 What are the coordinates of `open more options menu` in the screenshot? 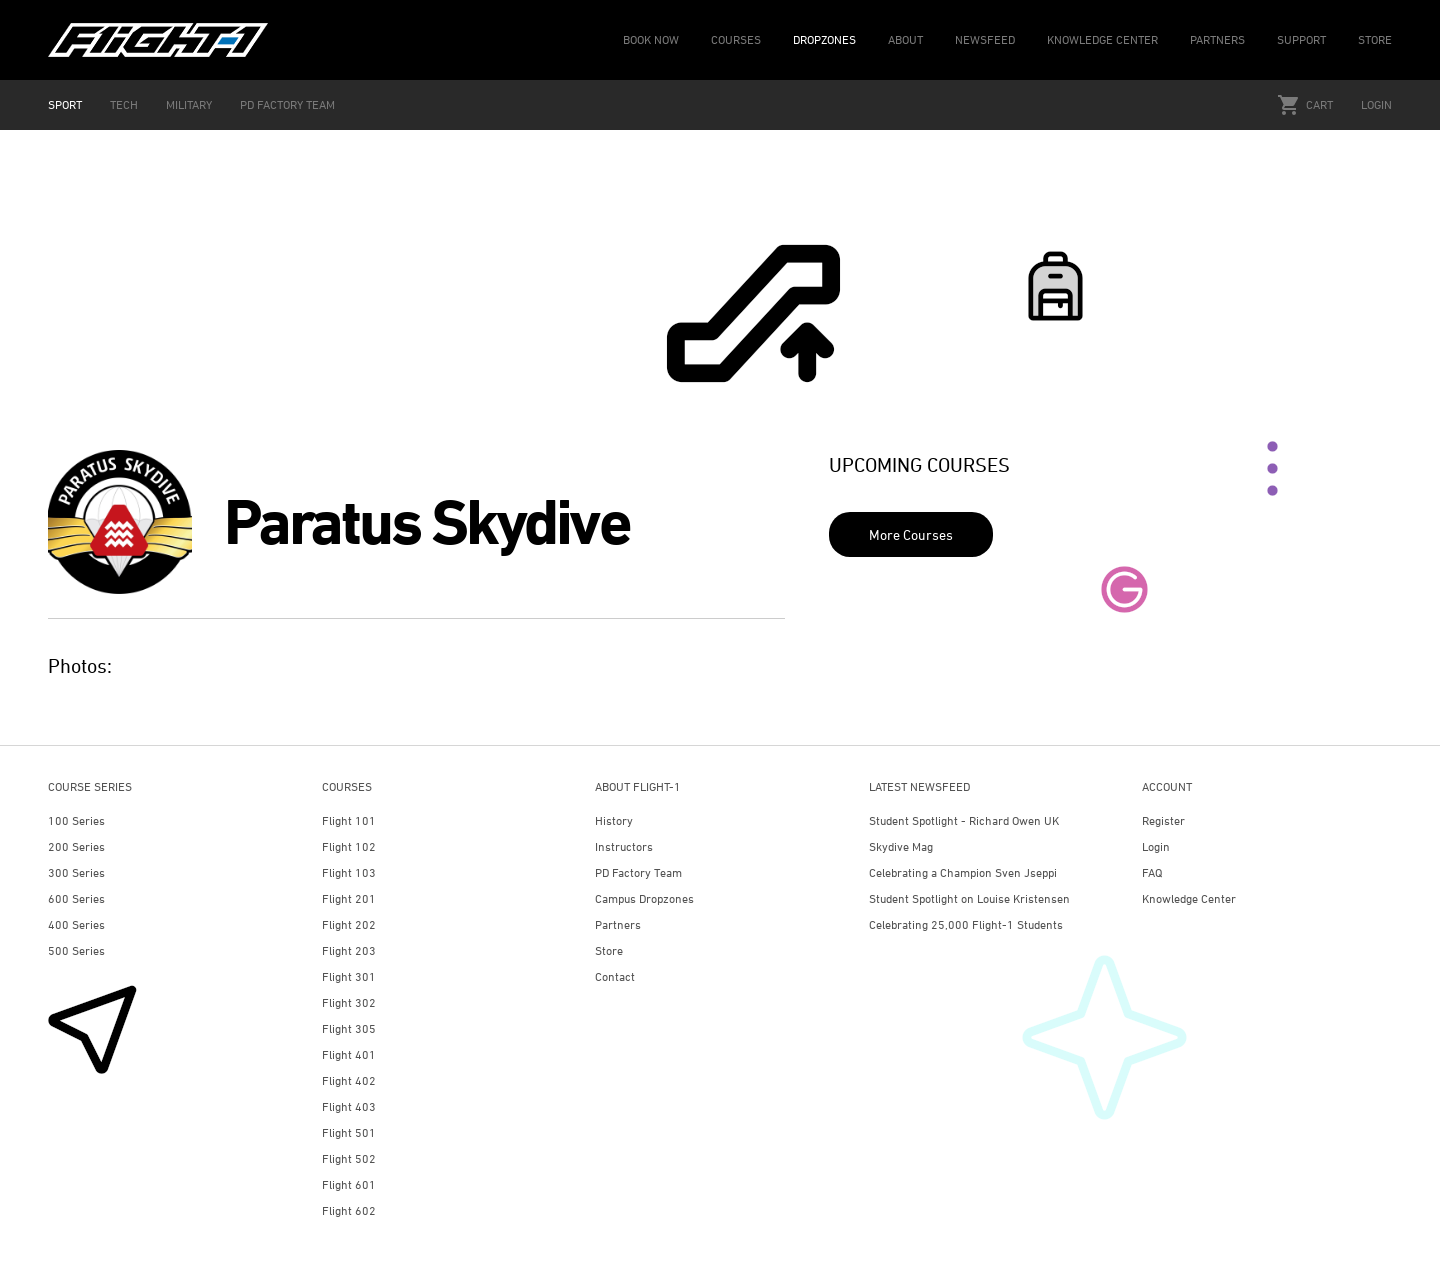 It's located at (1272, 468).